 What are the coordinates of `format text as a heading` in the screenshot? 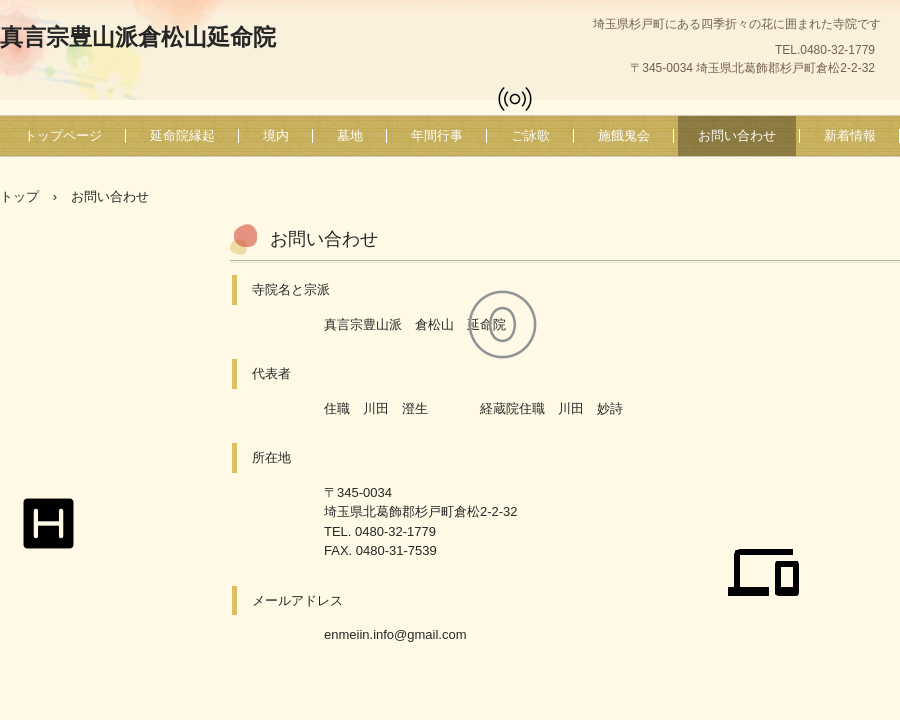 It's located at (48, 523).